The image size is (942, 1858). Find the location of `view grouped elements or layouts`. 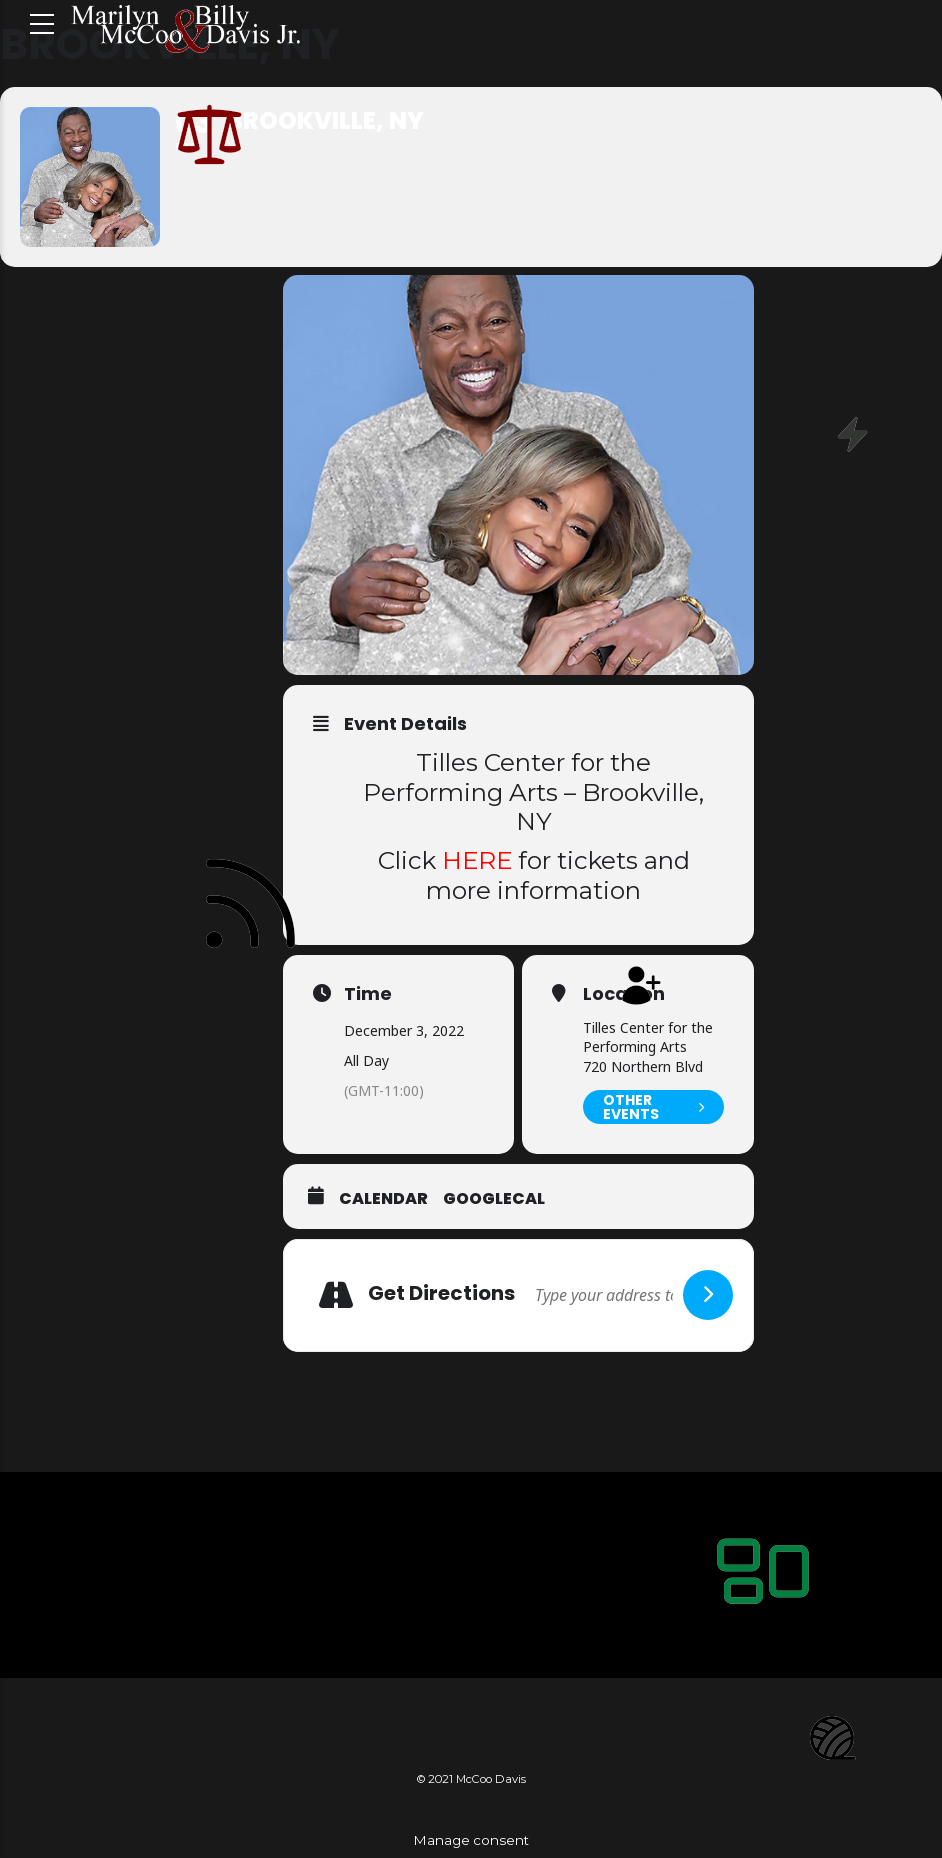

view grouped elements or layouts is located at coordinates (763, 1568).